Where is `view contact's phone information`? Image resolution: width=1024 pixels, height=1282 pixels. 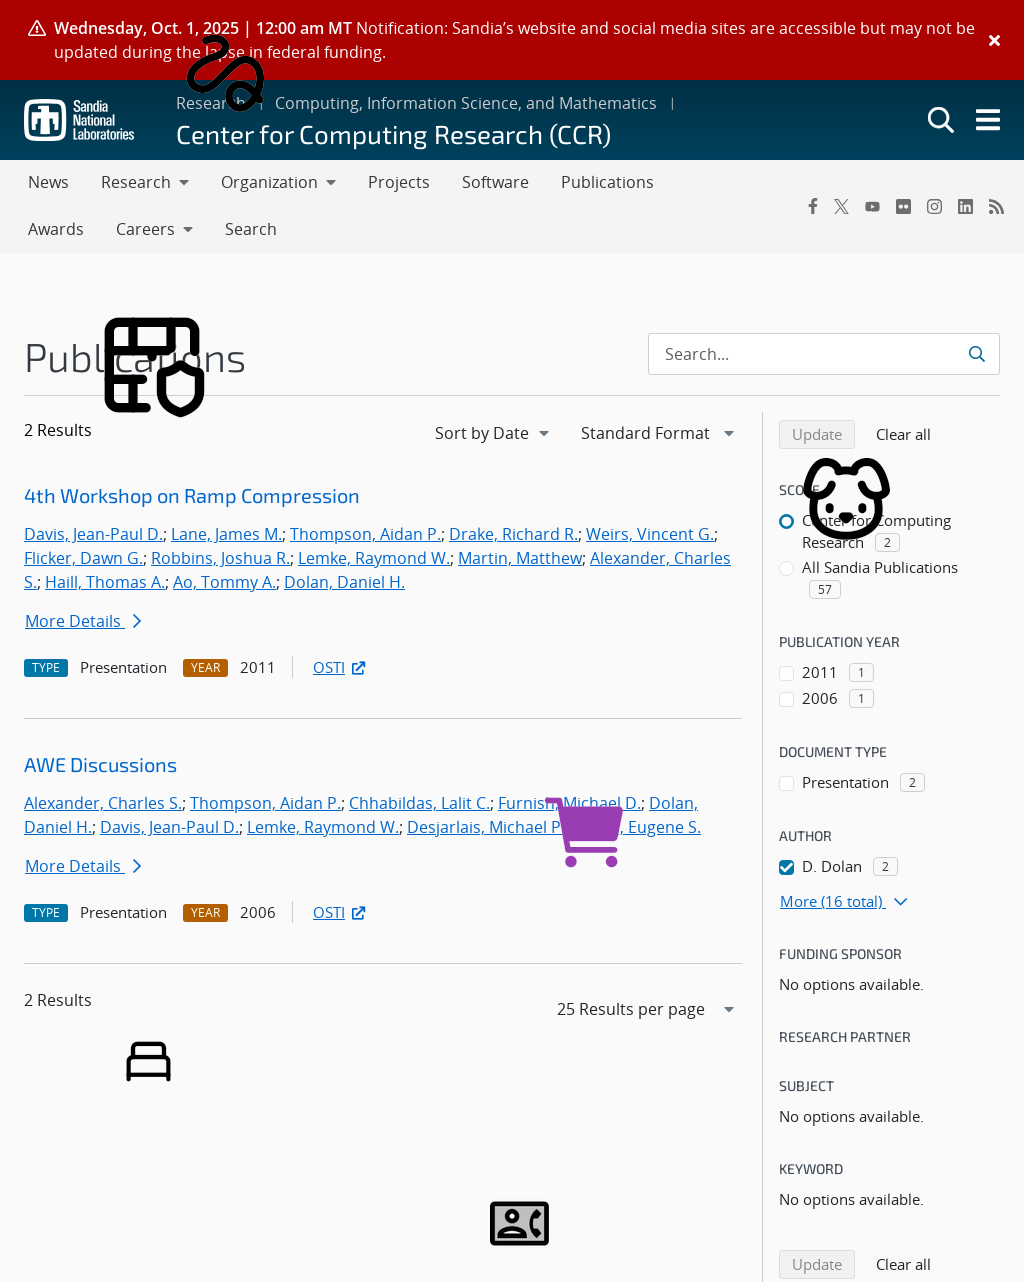 view contact's phone information is located at coordinates (519, 1223).